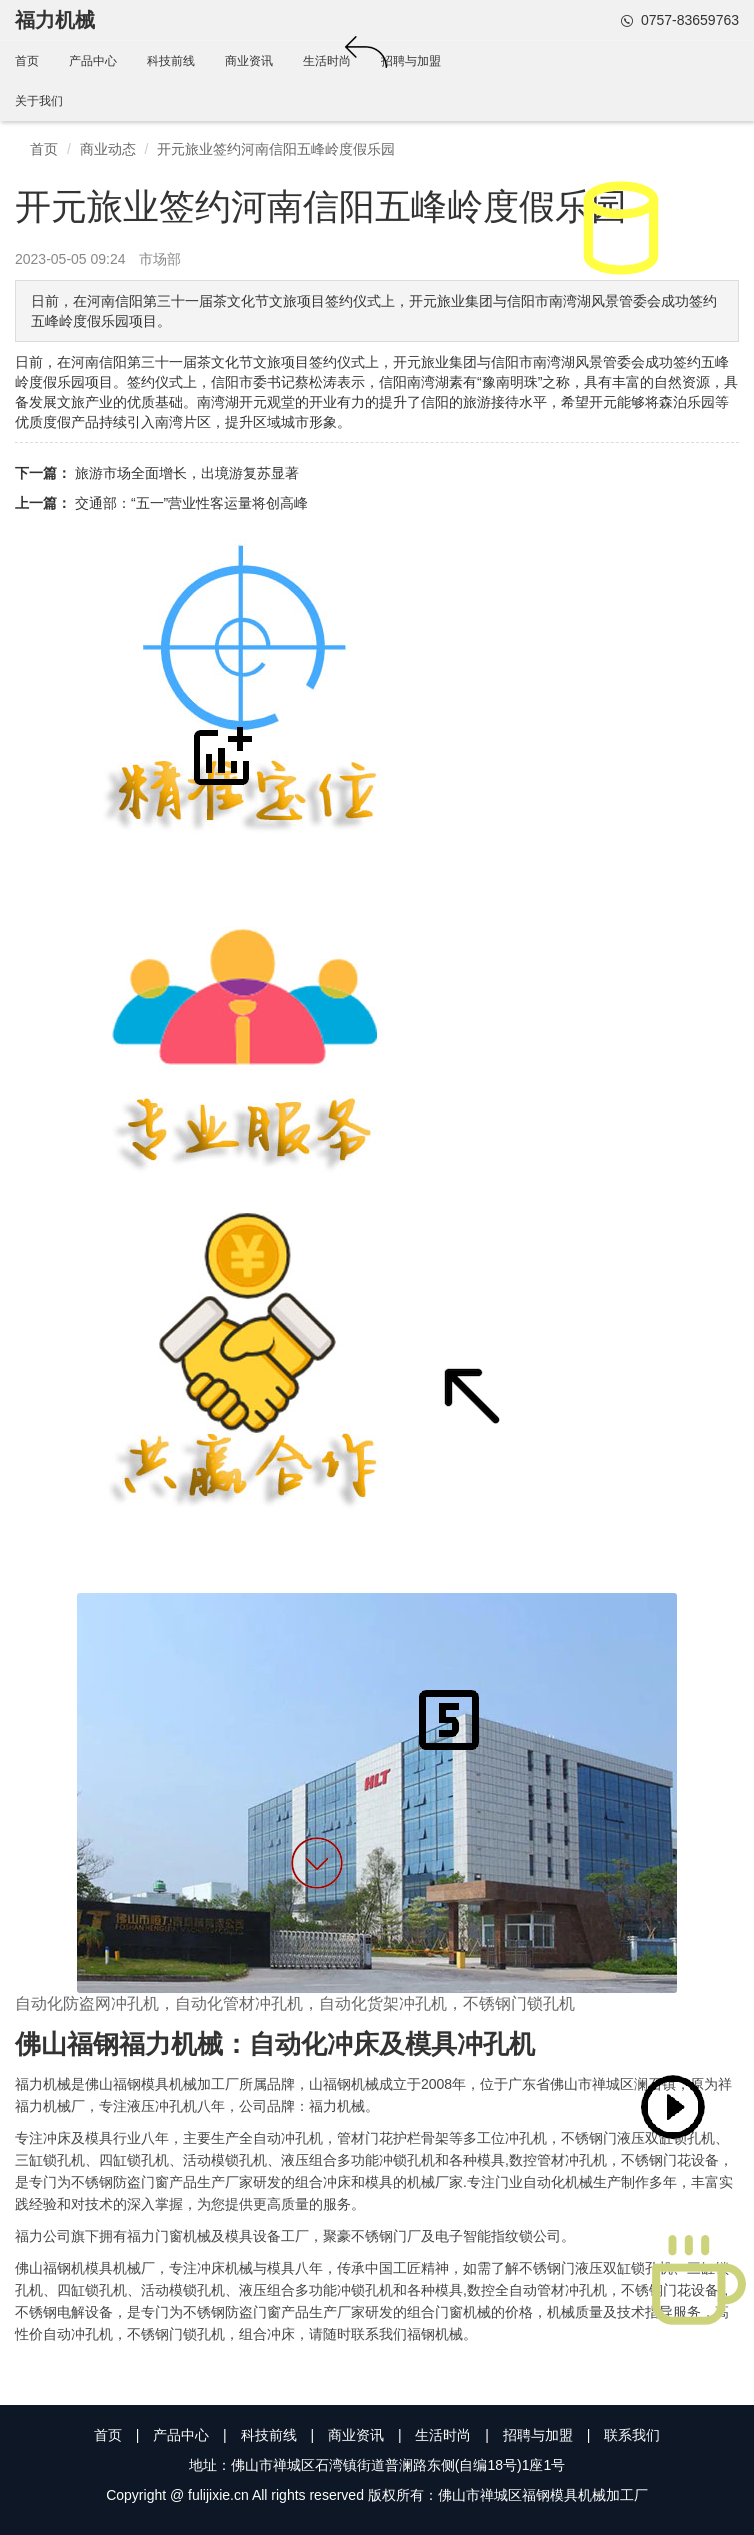 The image size is (754, 2535). I want to click on access database or storage, so click(621, 228).